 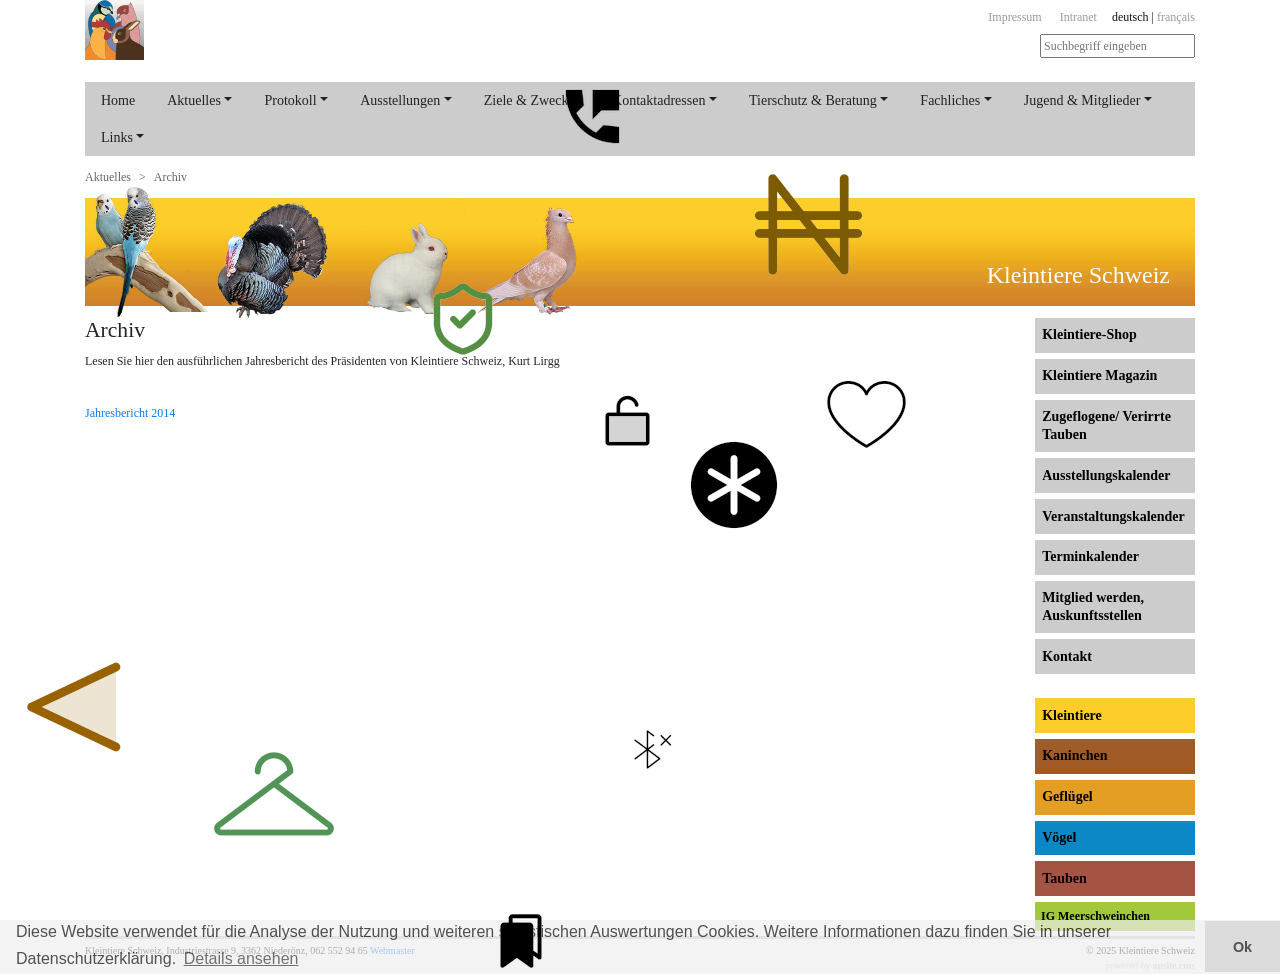 What do you see at coordinates (808, 224) in the screenshot?
I see `nigerian naira currency symbol` at bounding box center [808, 224].